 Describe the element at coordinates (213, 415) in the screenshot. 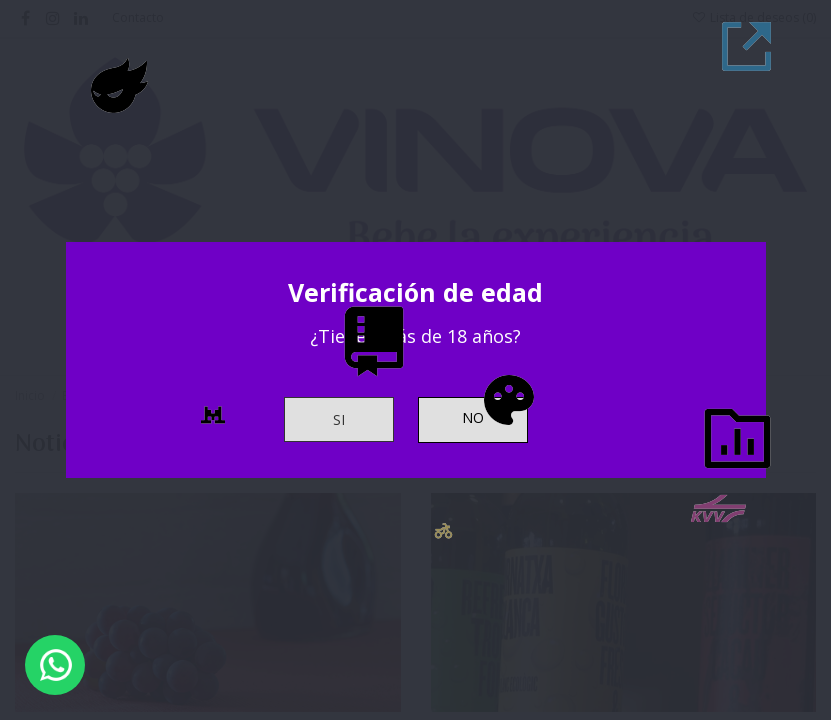

I see `Mistral AI logo` at that location.